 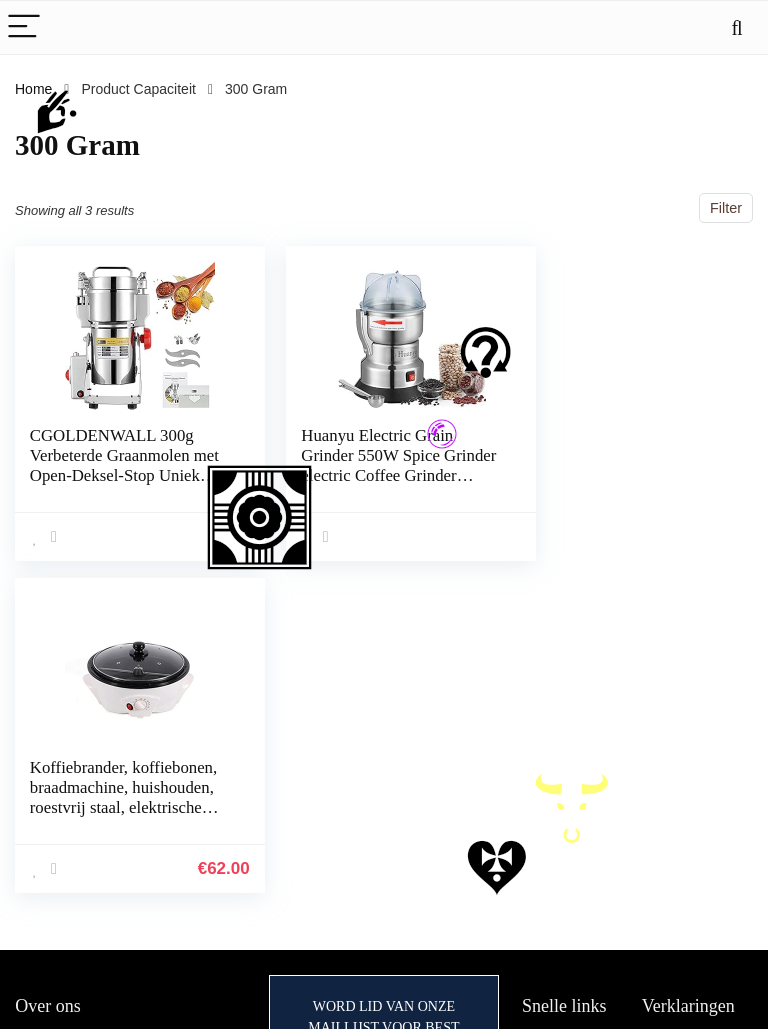 What do you see at coordinates (497, 868) in the screenshot?
I see `indicates royal or noble romance storyline` at bounding box center [497, 868].